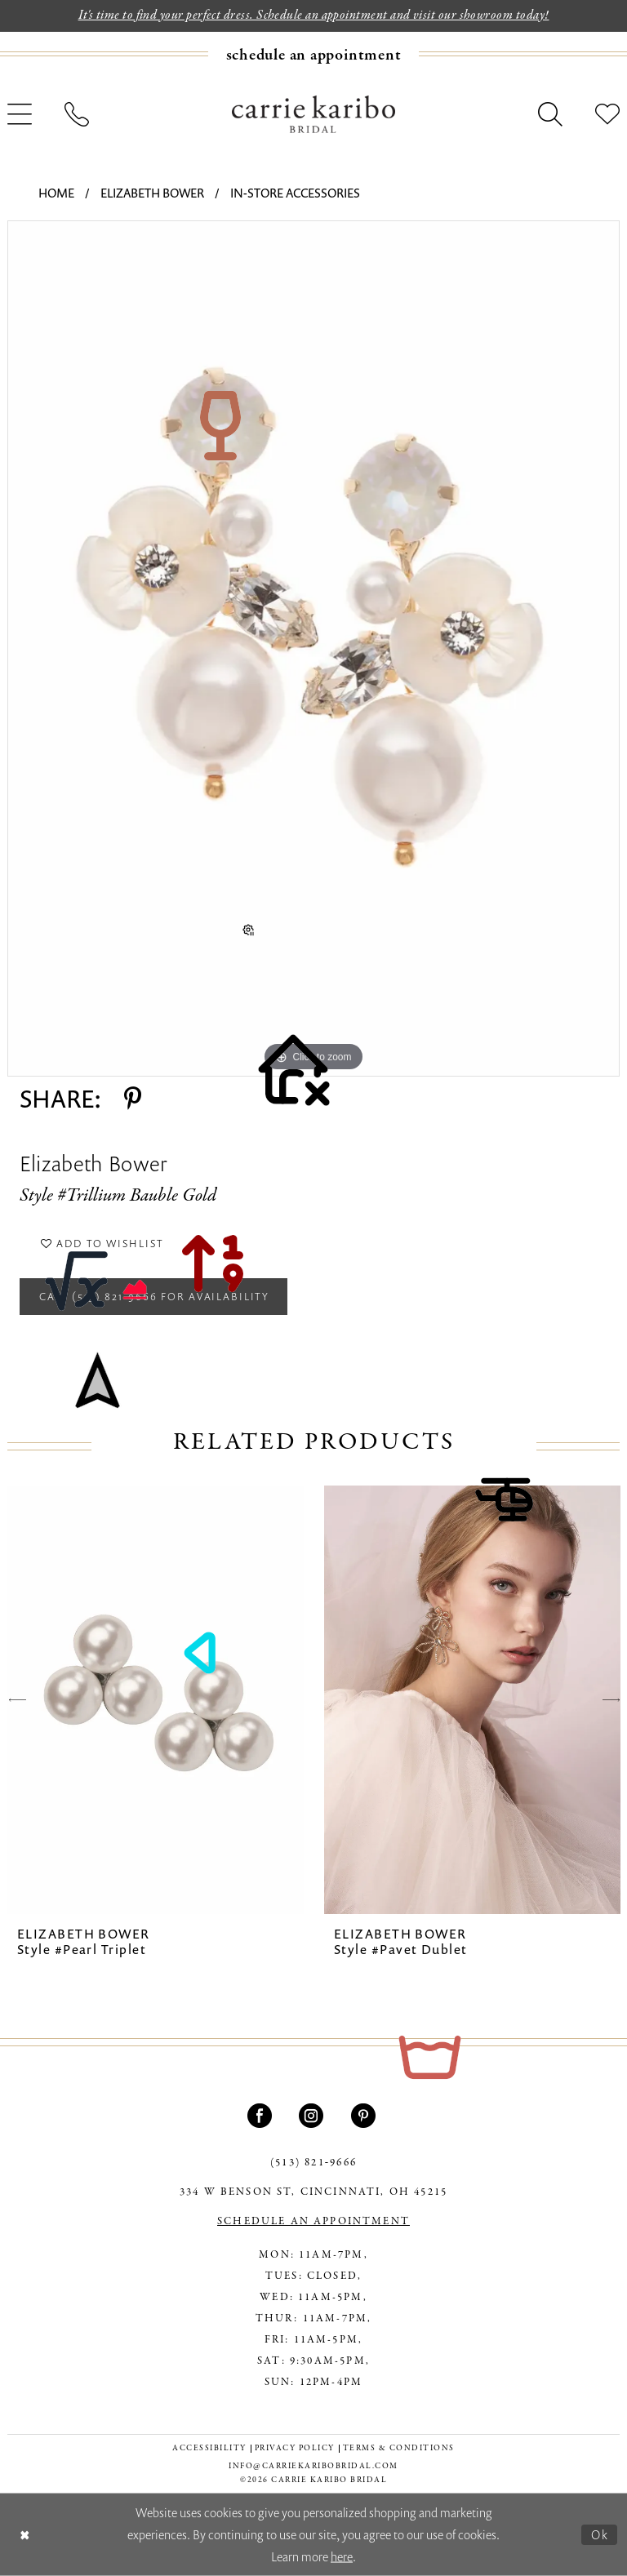  I want to click on sort numerically in ascending order, so click(215, 1264).